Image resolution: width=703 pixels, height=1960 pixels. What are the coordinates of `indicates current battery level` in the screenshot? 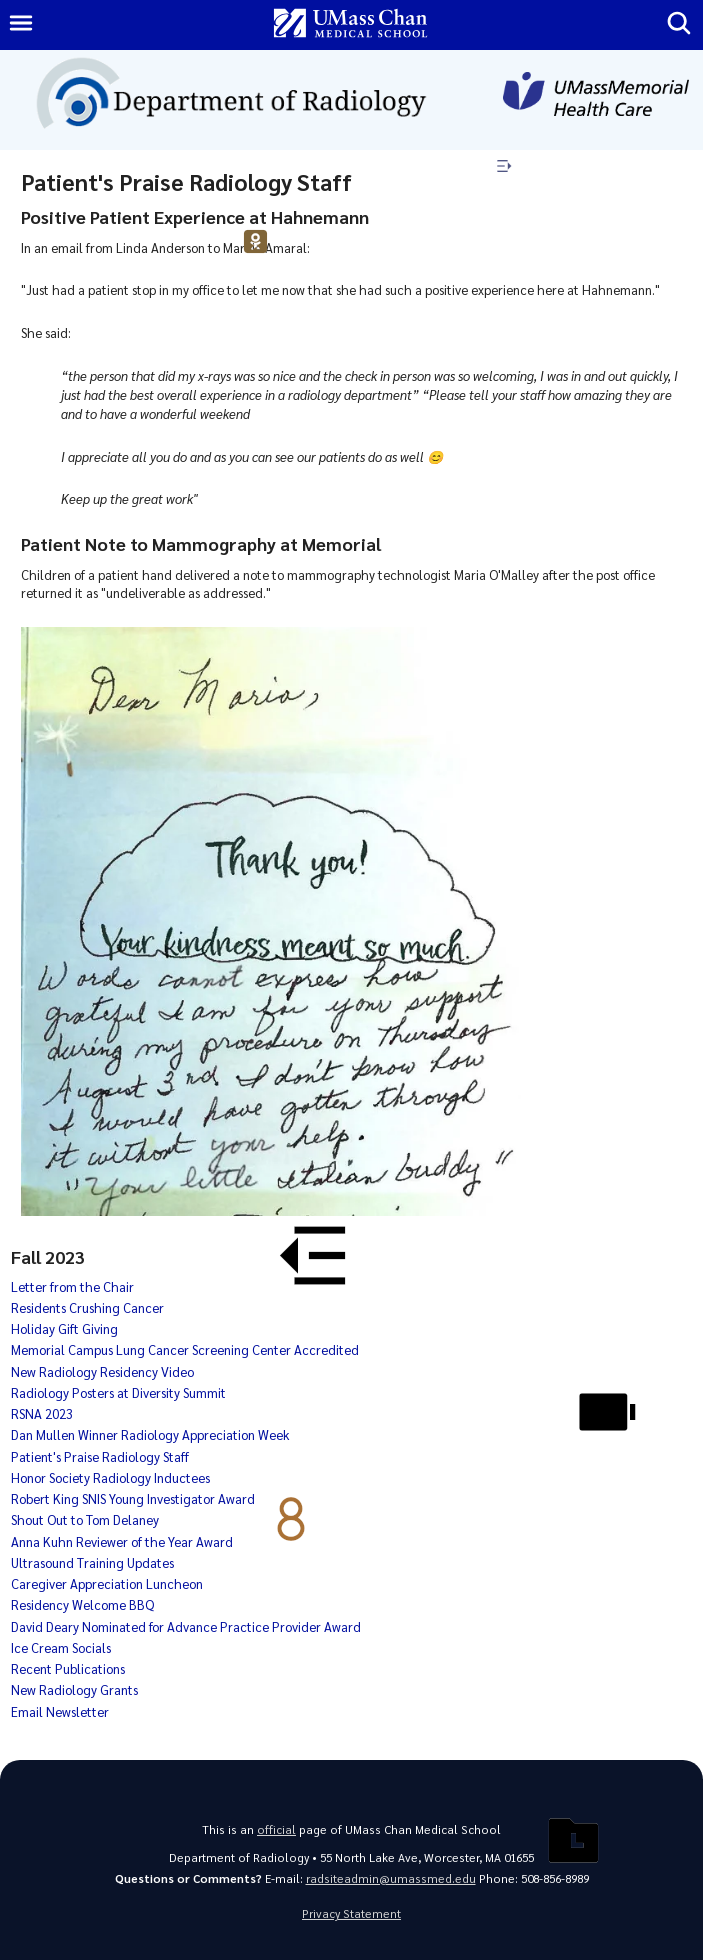 It's located at (606, 1412).